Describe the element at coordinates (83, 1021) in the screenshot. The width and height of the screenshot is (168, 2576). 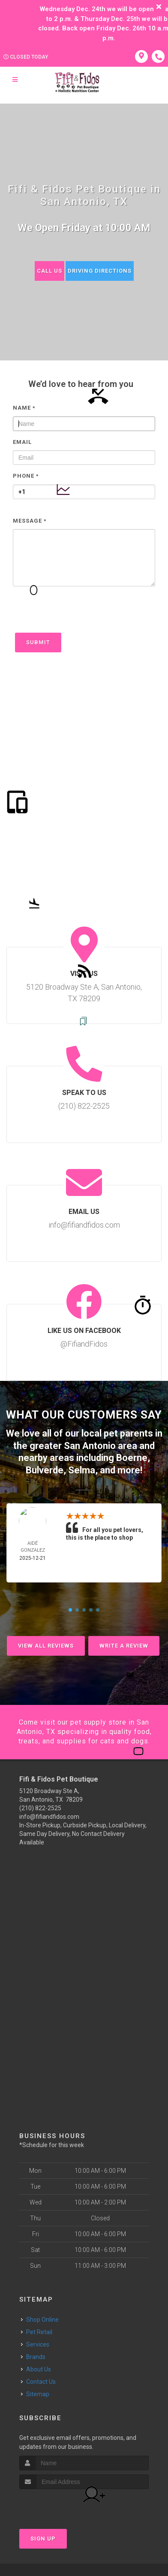
I see `view your saved bookmarks` at that location.